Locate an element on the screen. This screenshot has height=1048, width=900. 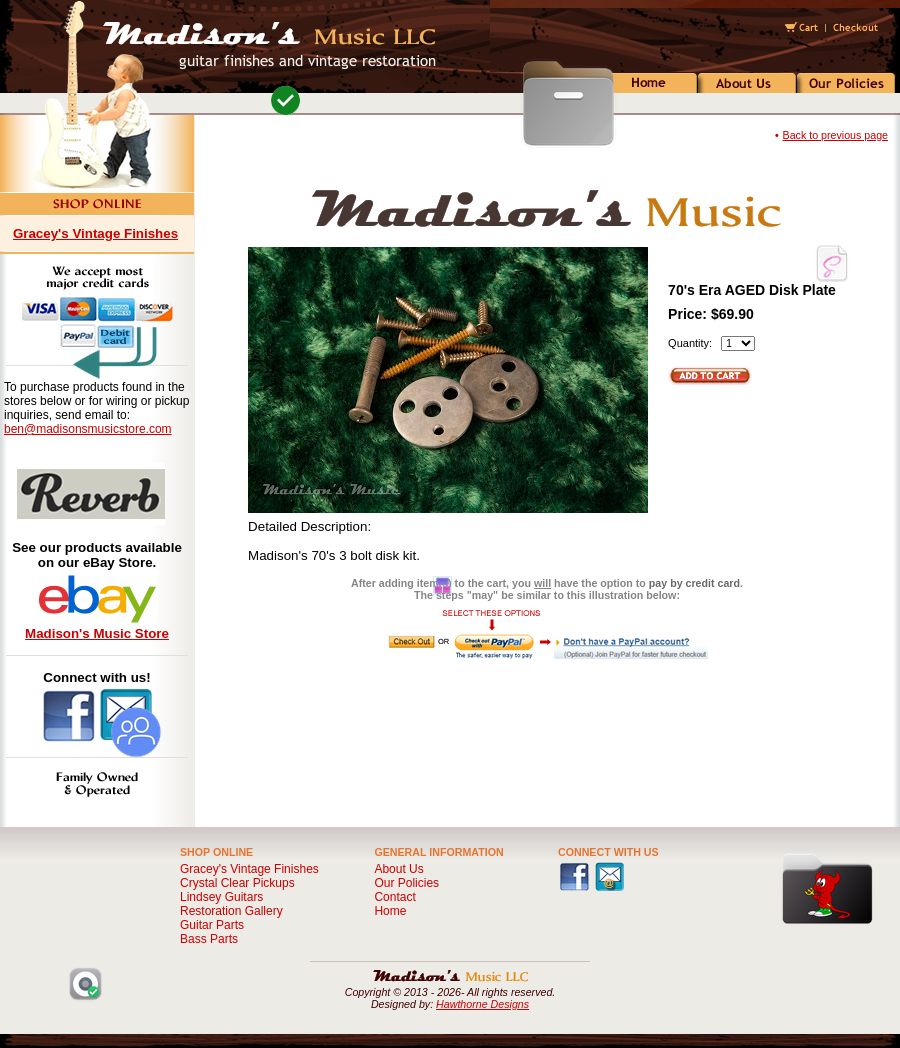
reply to all recipients of an email is located at coordinates (113, 352).